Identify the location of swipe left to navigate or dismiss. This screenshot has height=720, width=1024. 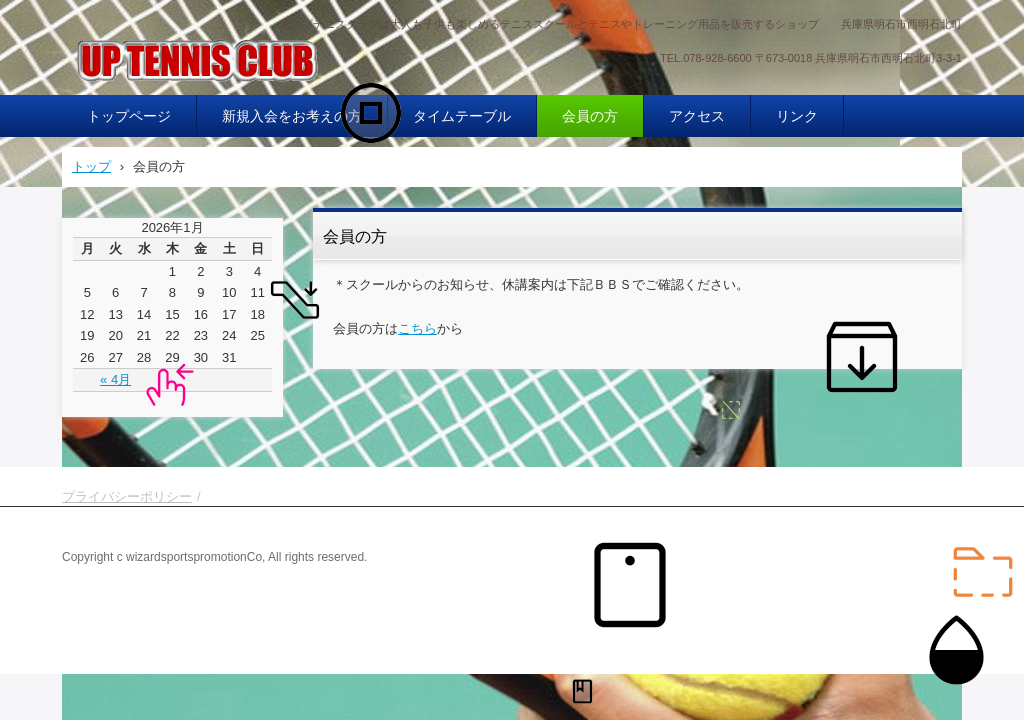
(167, 386).